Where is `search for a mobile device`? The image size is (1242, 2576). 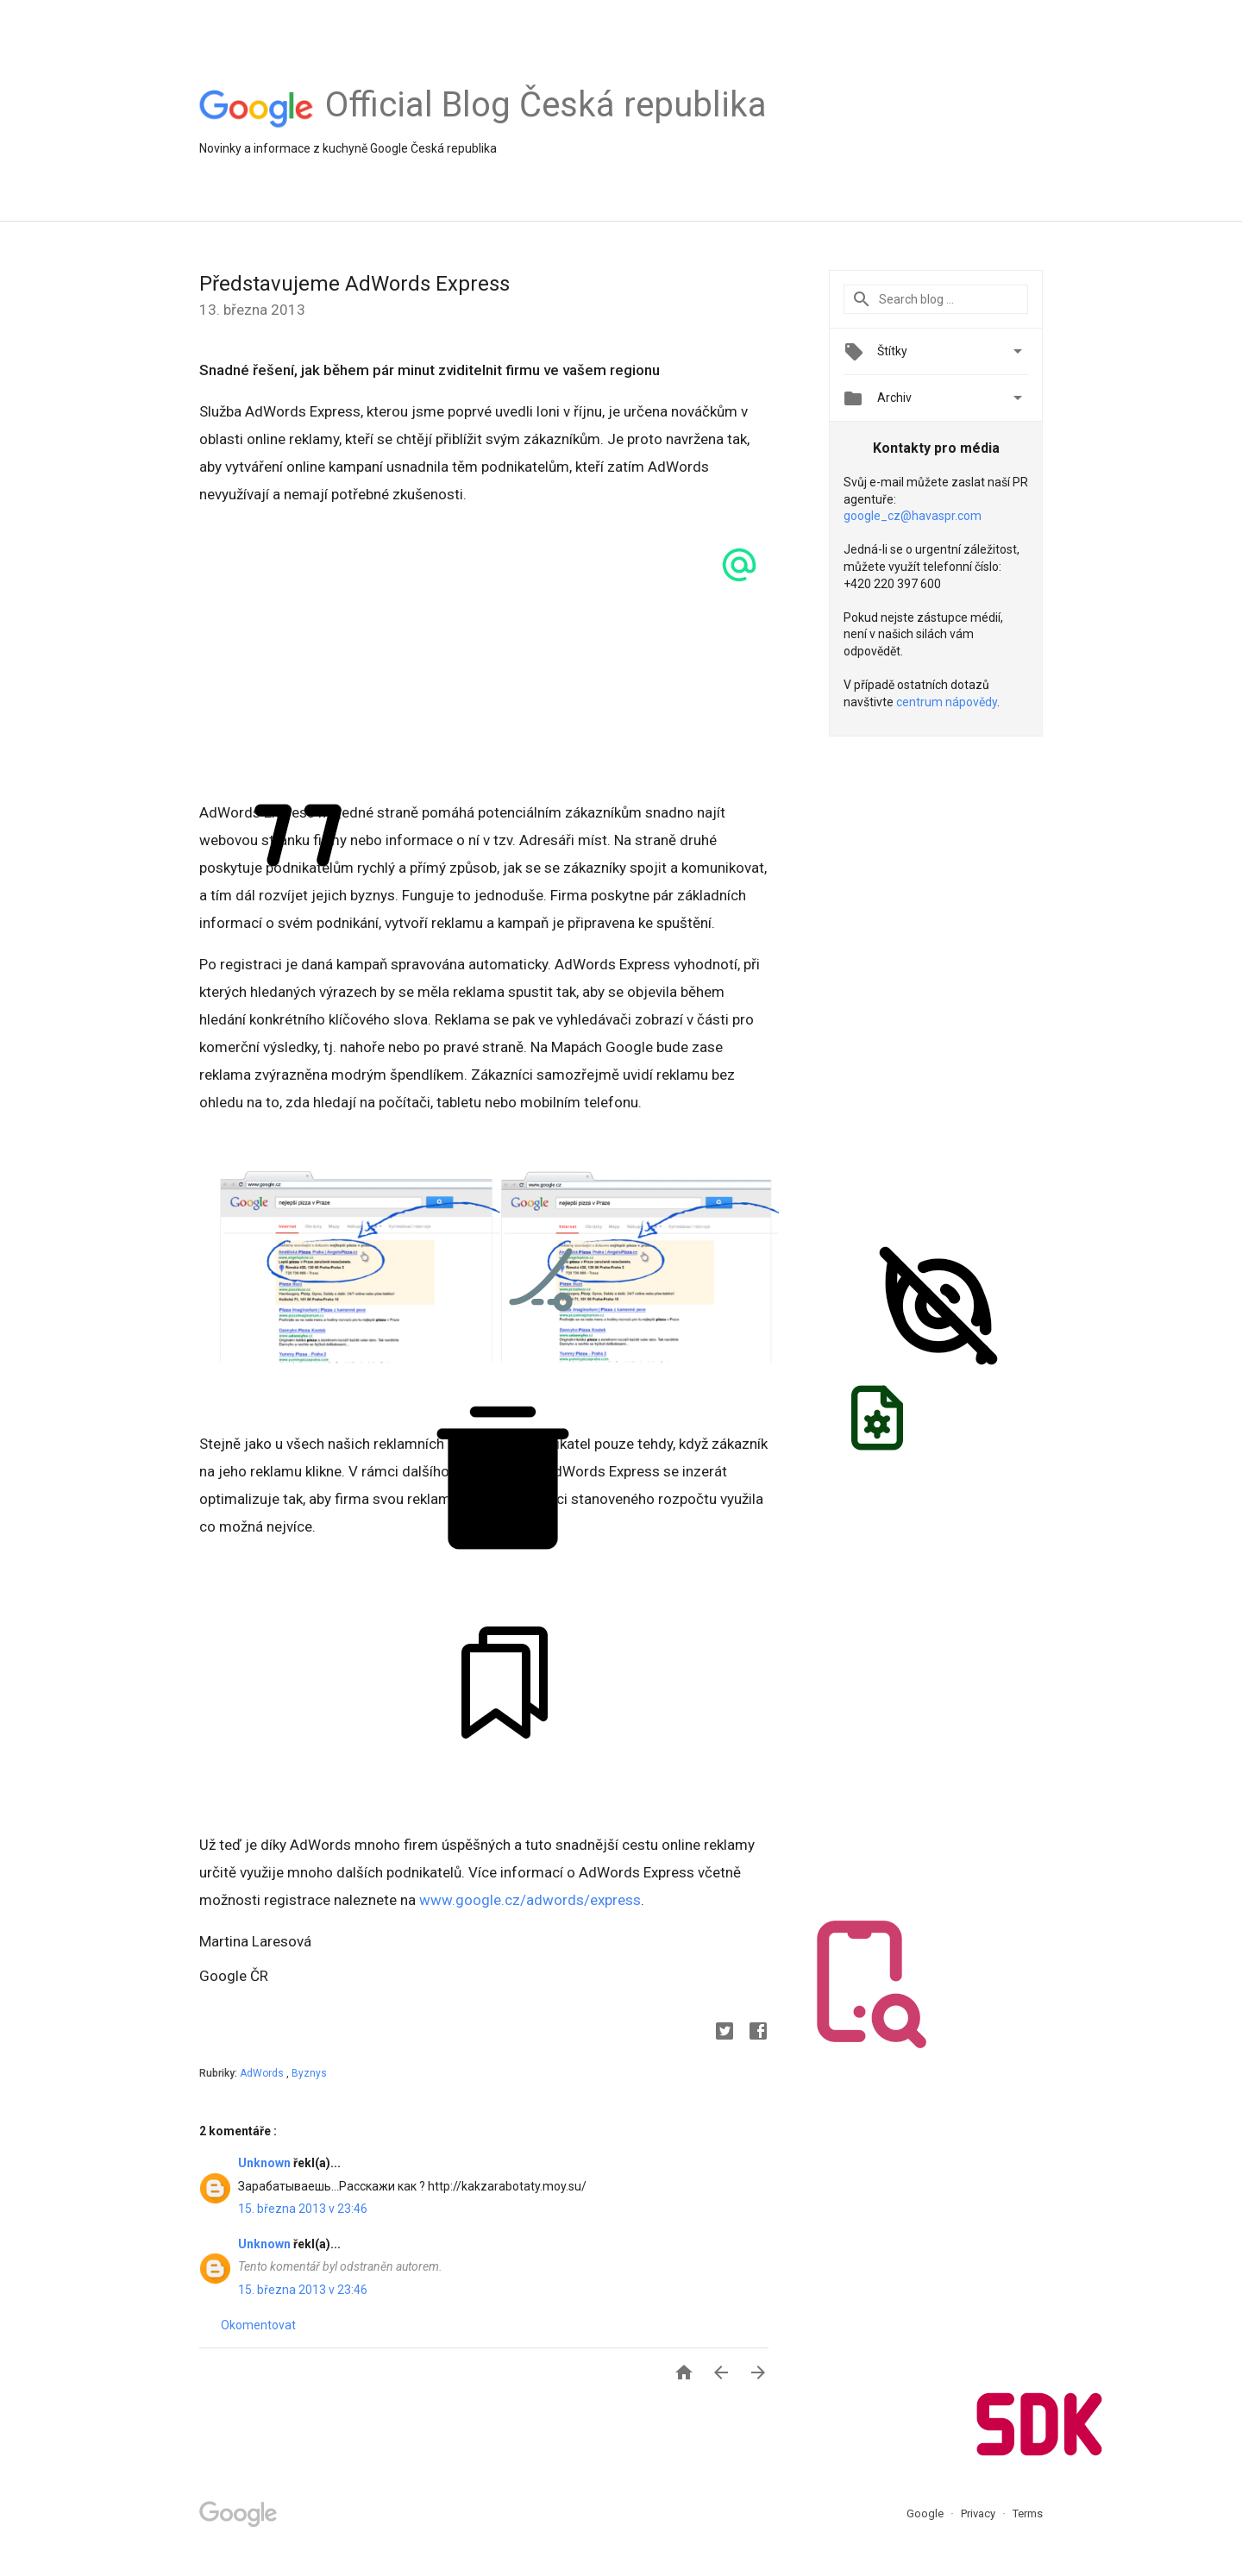
search for a mobile device is located at coordinates (859, 1981).